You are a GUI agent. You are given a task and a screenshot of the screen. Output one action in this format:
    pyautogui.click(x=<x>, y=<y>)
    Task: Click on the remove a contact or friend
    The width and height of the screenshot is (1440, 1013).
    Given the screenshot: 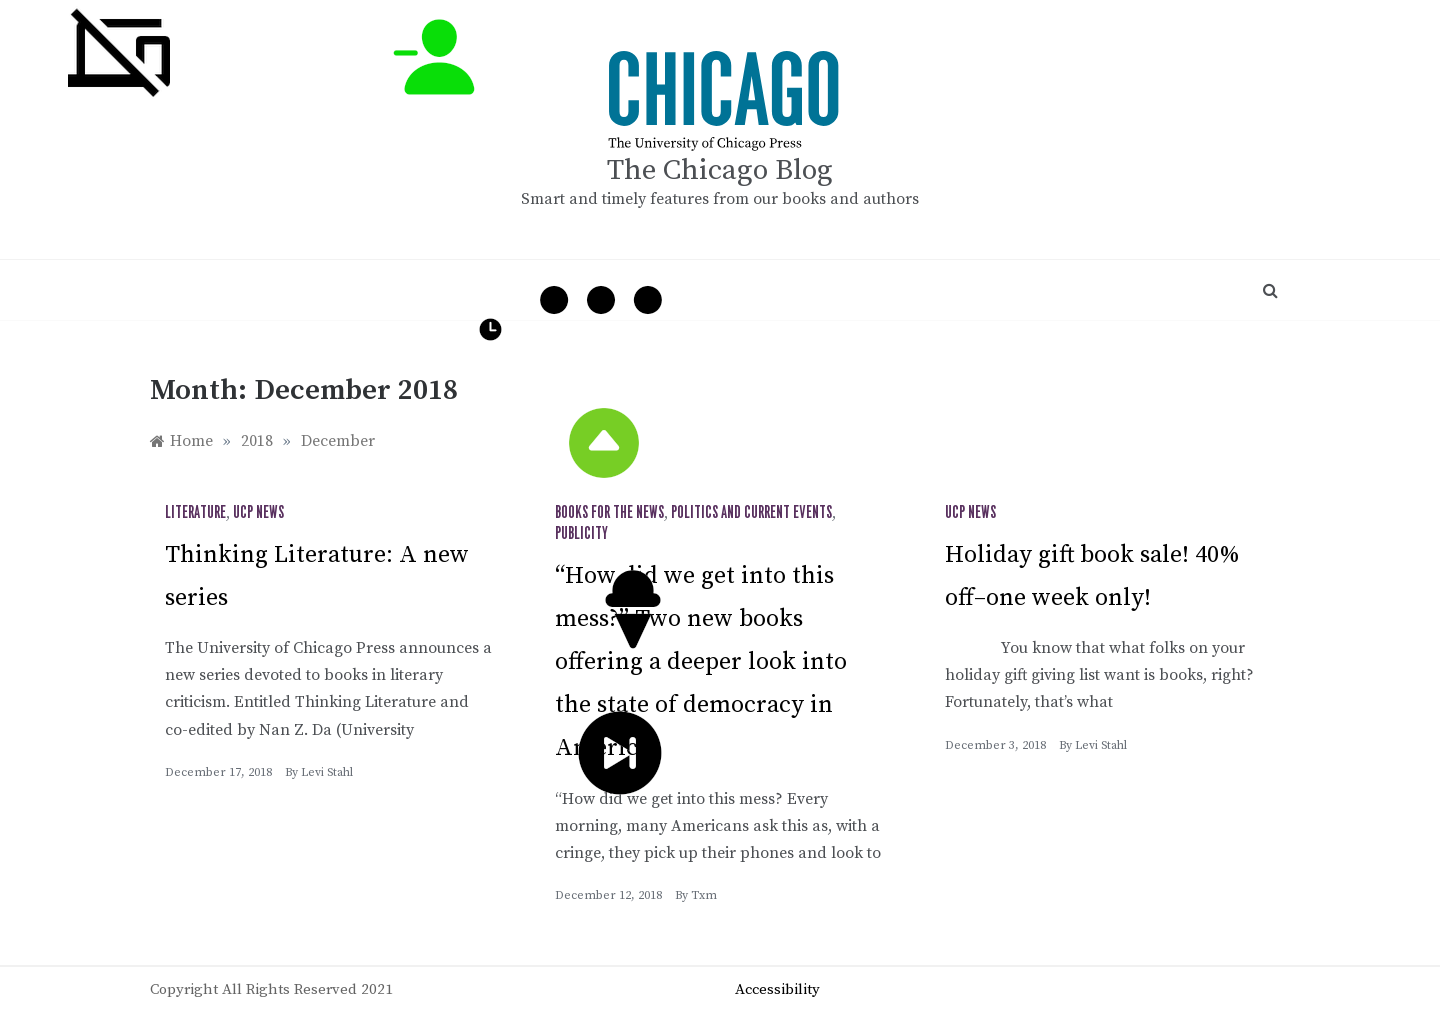 What is the action you would take?
    pyautogui.click(x=434, y=57)
    